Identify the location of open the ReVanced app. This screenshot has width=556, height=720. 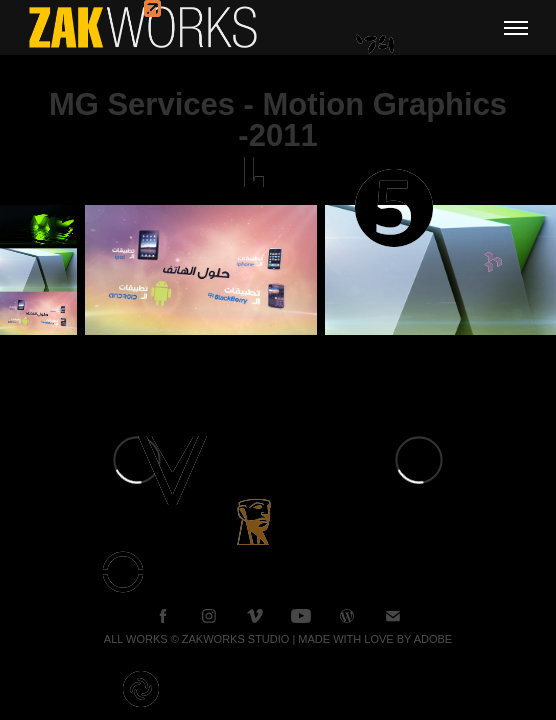
(172, 470).